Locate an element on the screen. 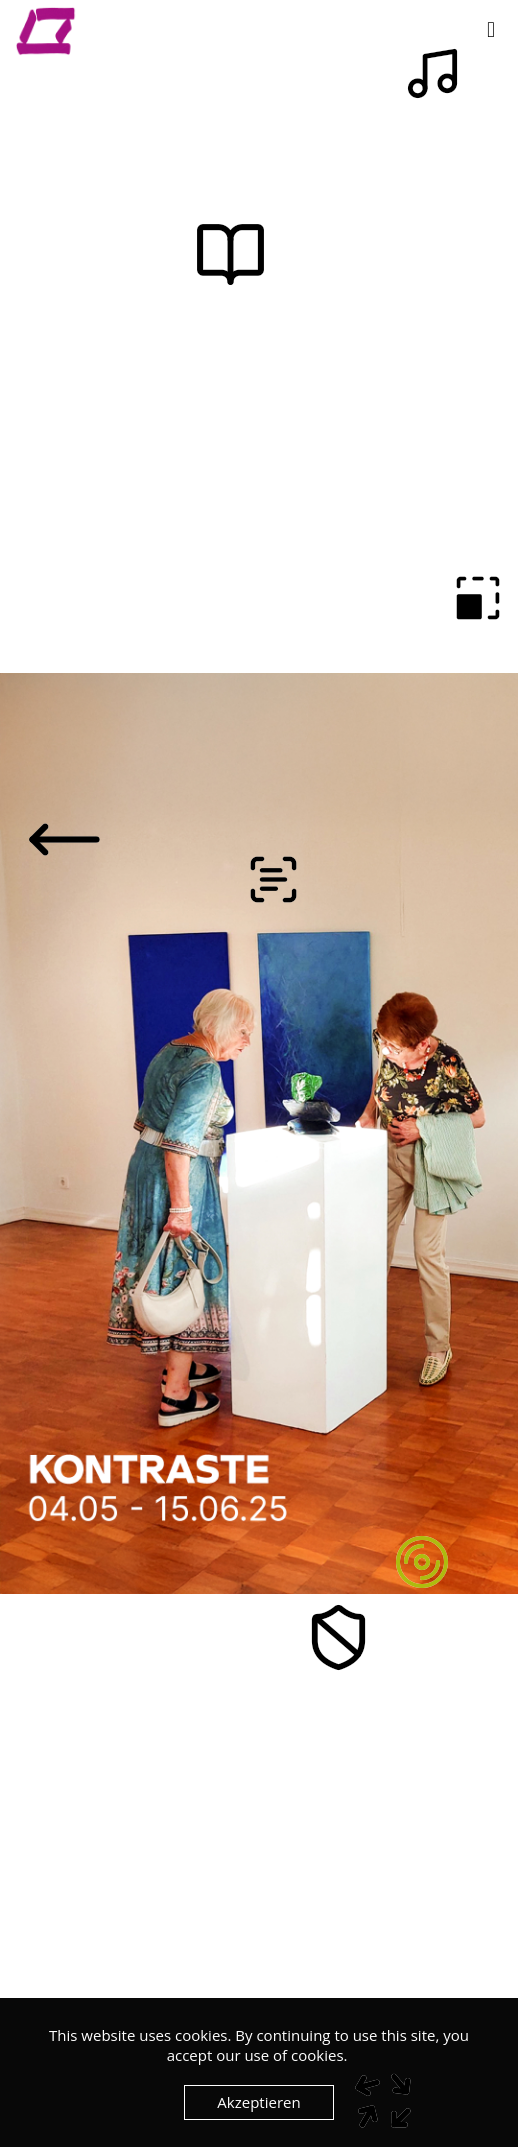 Image resolution: width=518 pixels, height=2147 pixels. scan document to extract text is located at coordinates (273, 879).